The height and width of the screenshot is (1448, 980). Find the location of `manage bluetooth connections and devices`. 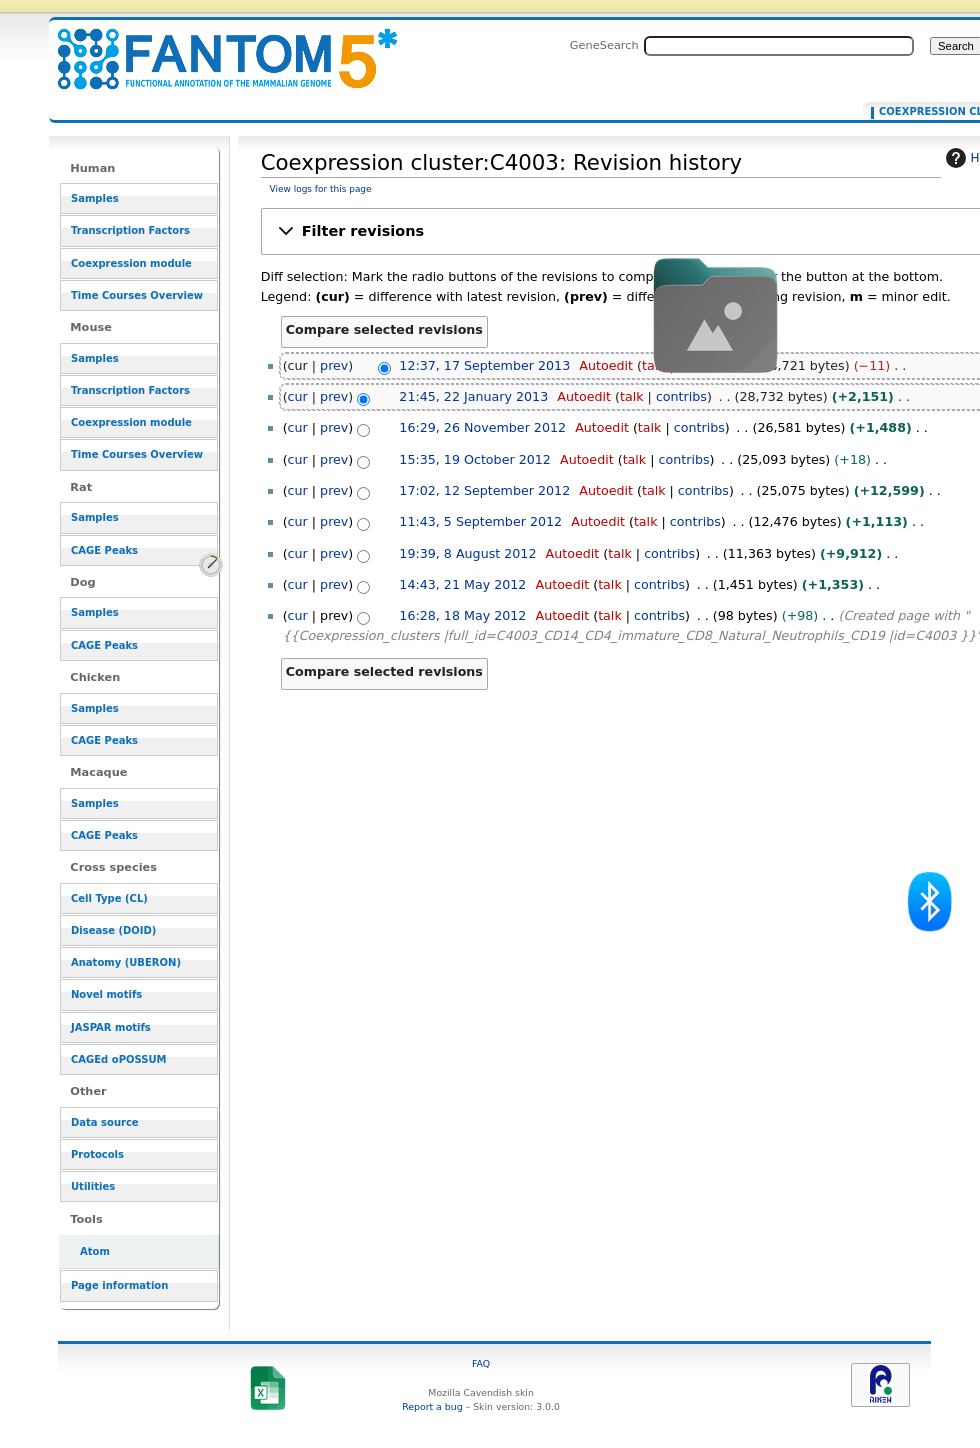

manage bluetooth connections and devices is located at coordinates (930, 901).